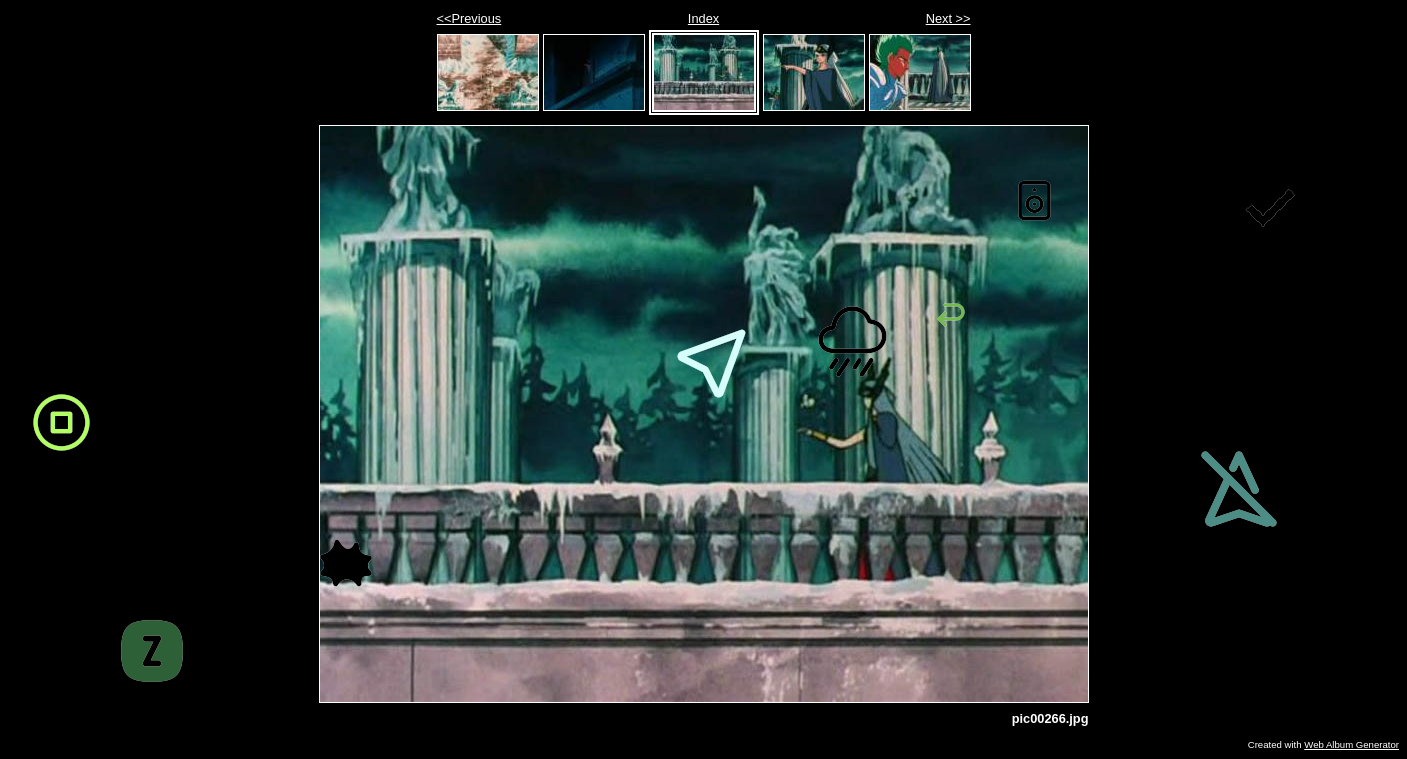 The image size is (1407, 759). I want to click on stop media playback, so click(61, 422).